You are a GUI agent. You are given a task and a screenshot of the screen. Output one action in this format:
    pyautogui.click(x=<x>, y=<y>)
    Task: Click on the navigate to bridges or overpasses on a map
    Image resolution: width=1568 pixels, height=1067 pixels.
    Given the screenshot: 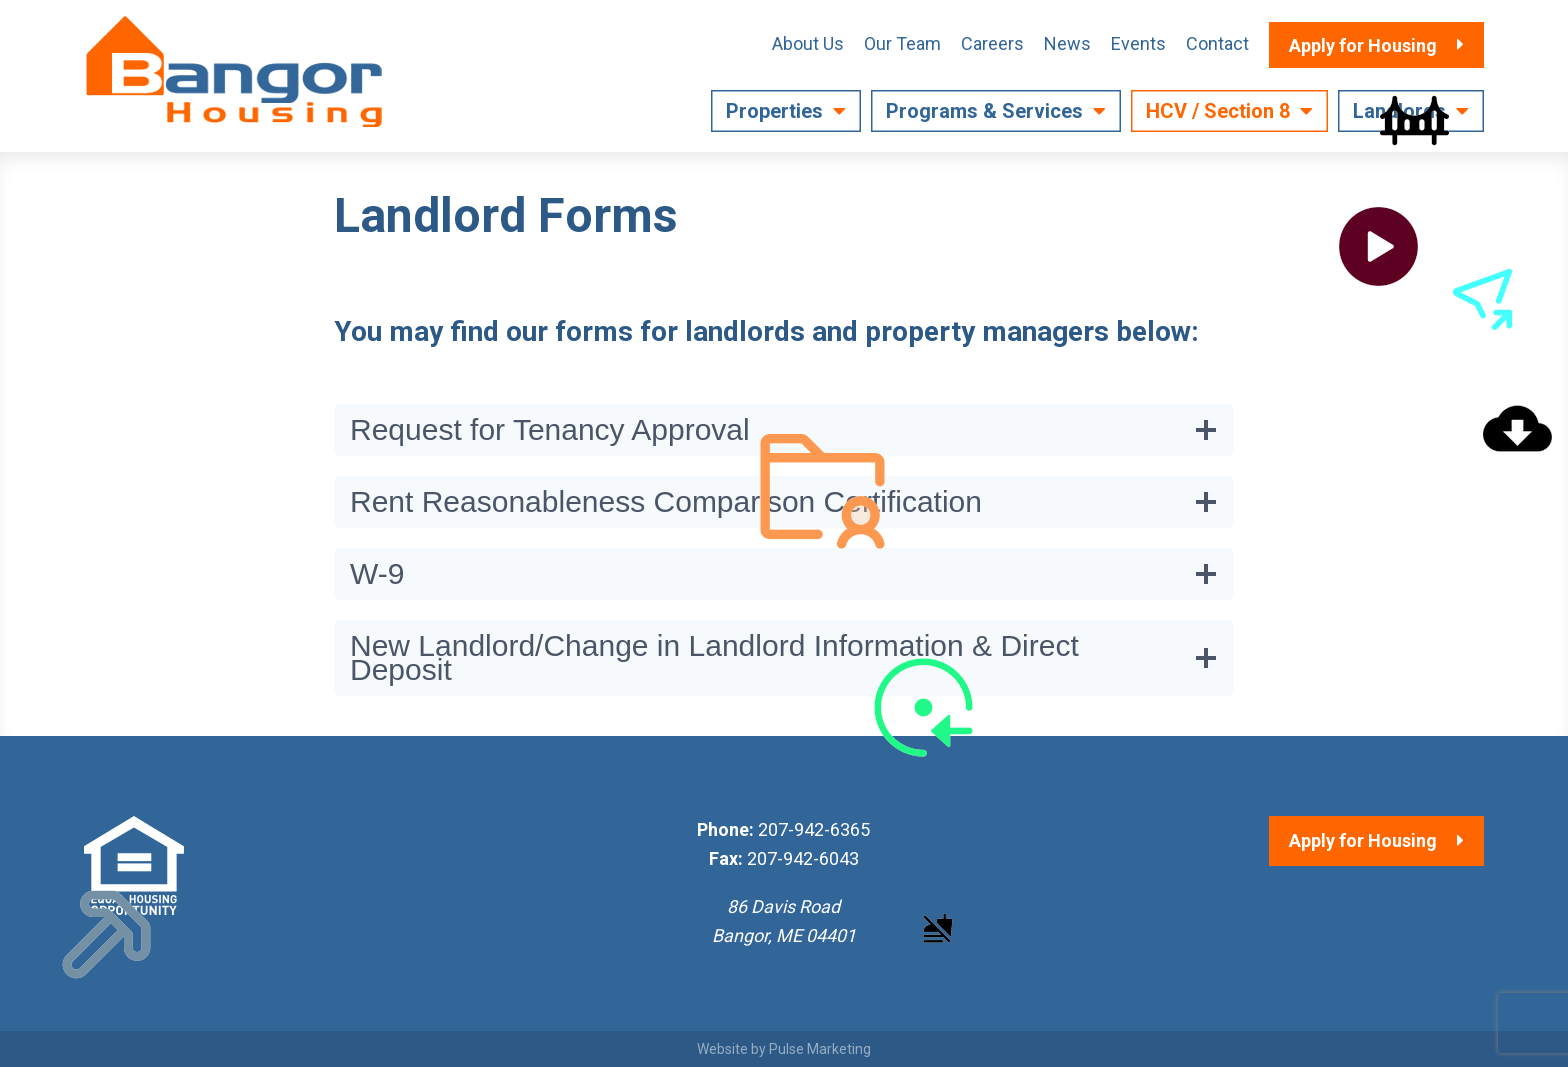 What is the action you would take?
    pyautogui.click(x=1414, y=120)
    